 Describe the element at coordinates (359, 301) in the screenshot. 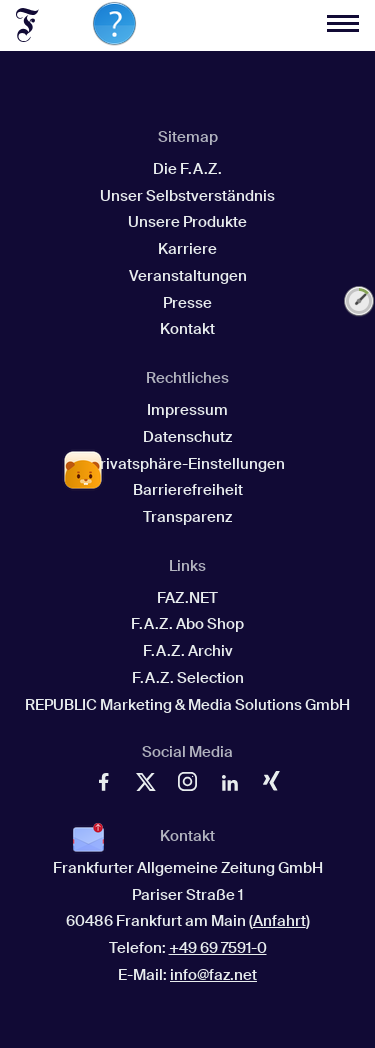

I see `open sysprof system profiler` at that location.